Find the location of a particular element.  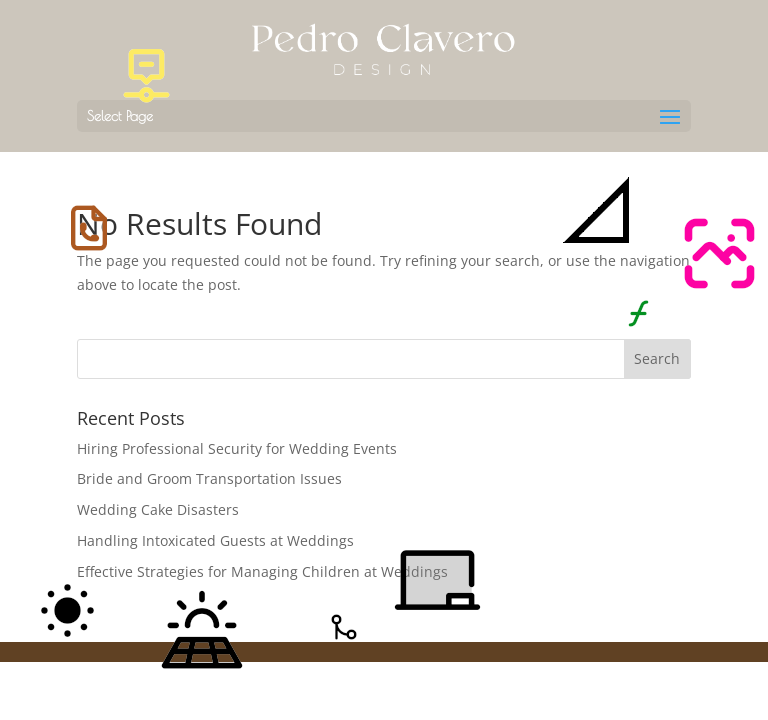

view contact information file is located at coordinates (89, 228).